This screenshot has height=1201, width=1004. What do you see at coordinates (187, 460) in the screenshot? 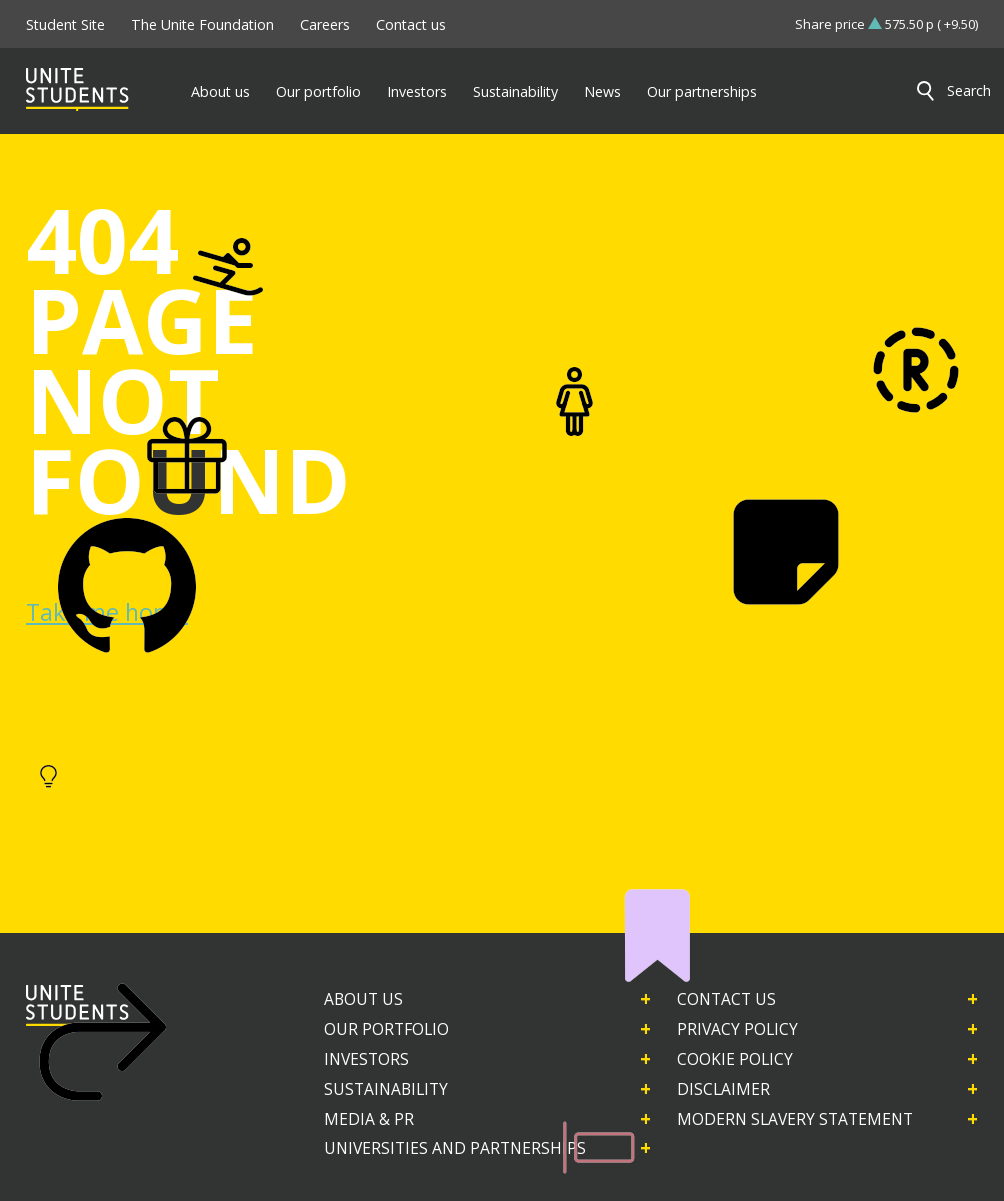
I see `view or redeem a gift` at bounding box center [187, 460].